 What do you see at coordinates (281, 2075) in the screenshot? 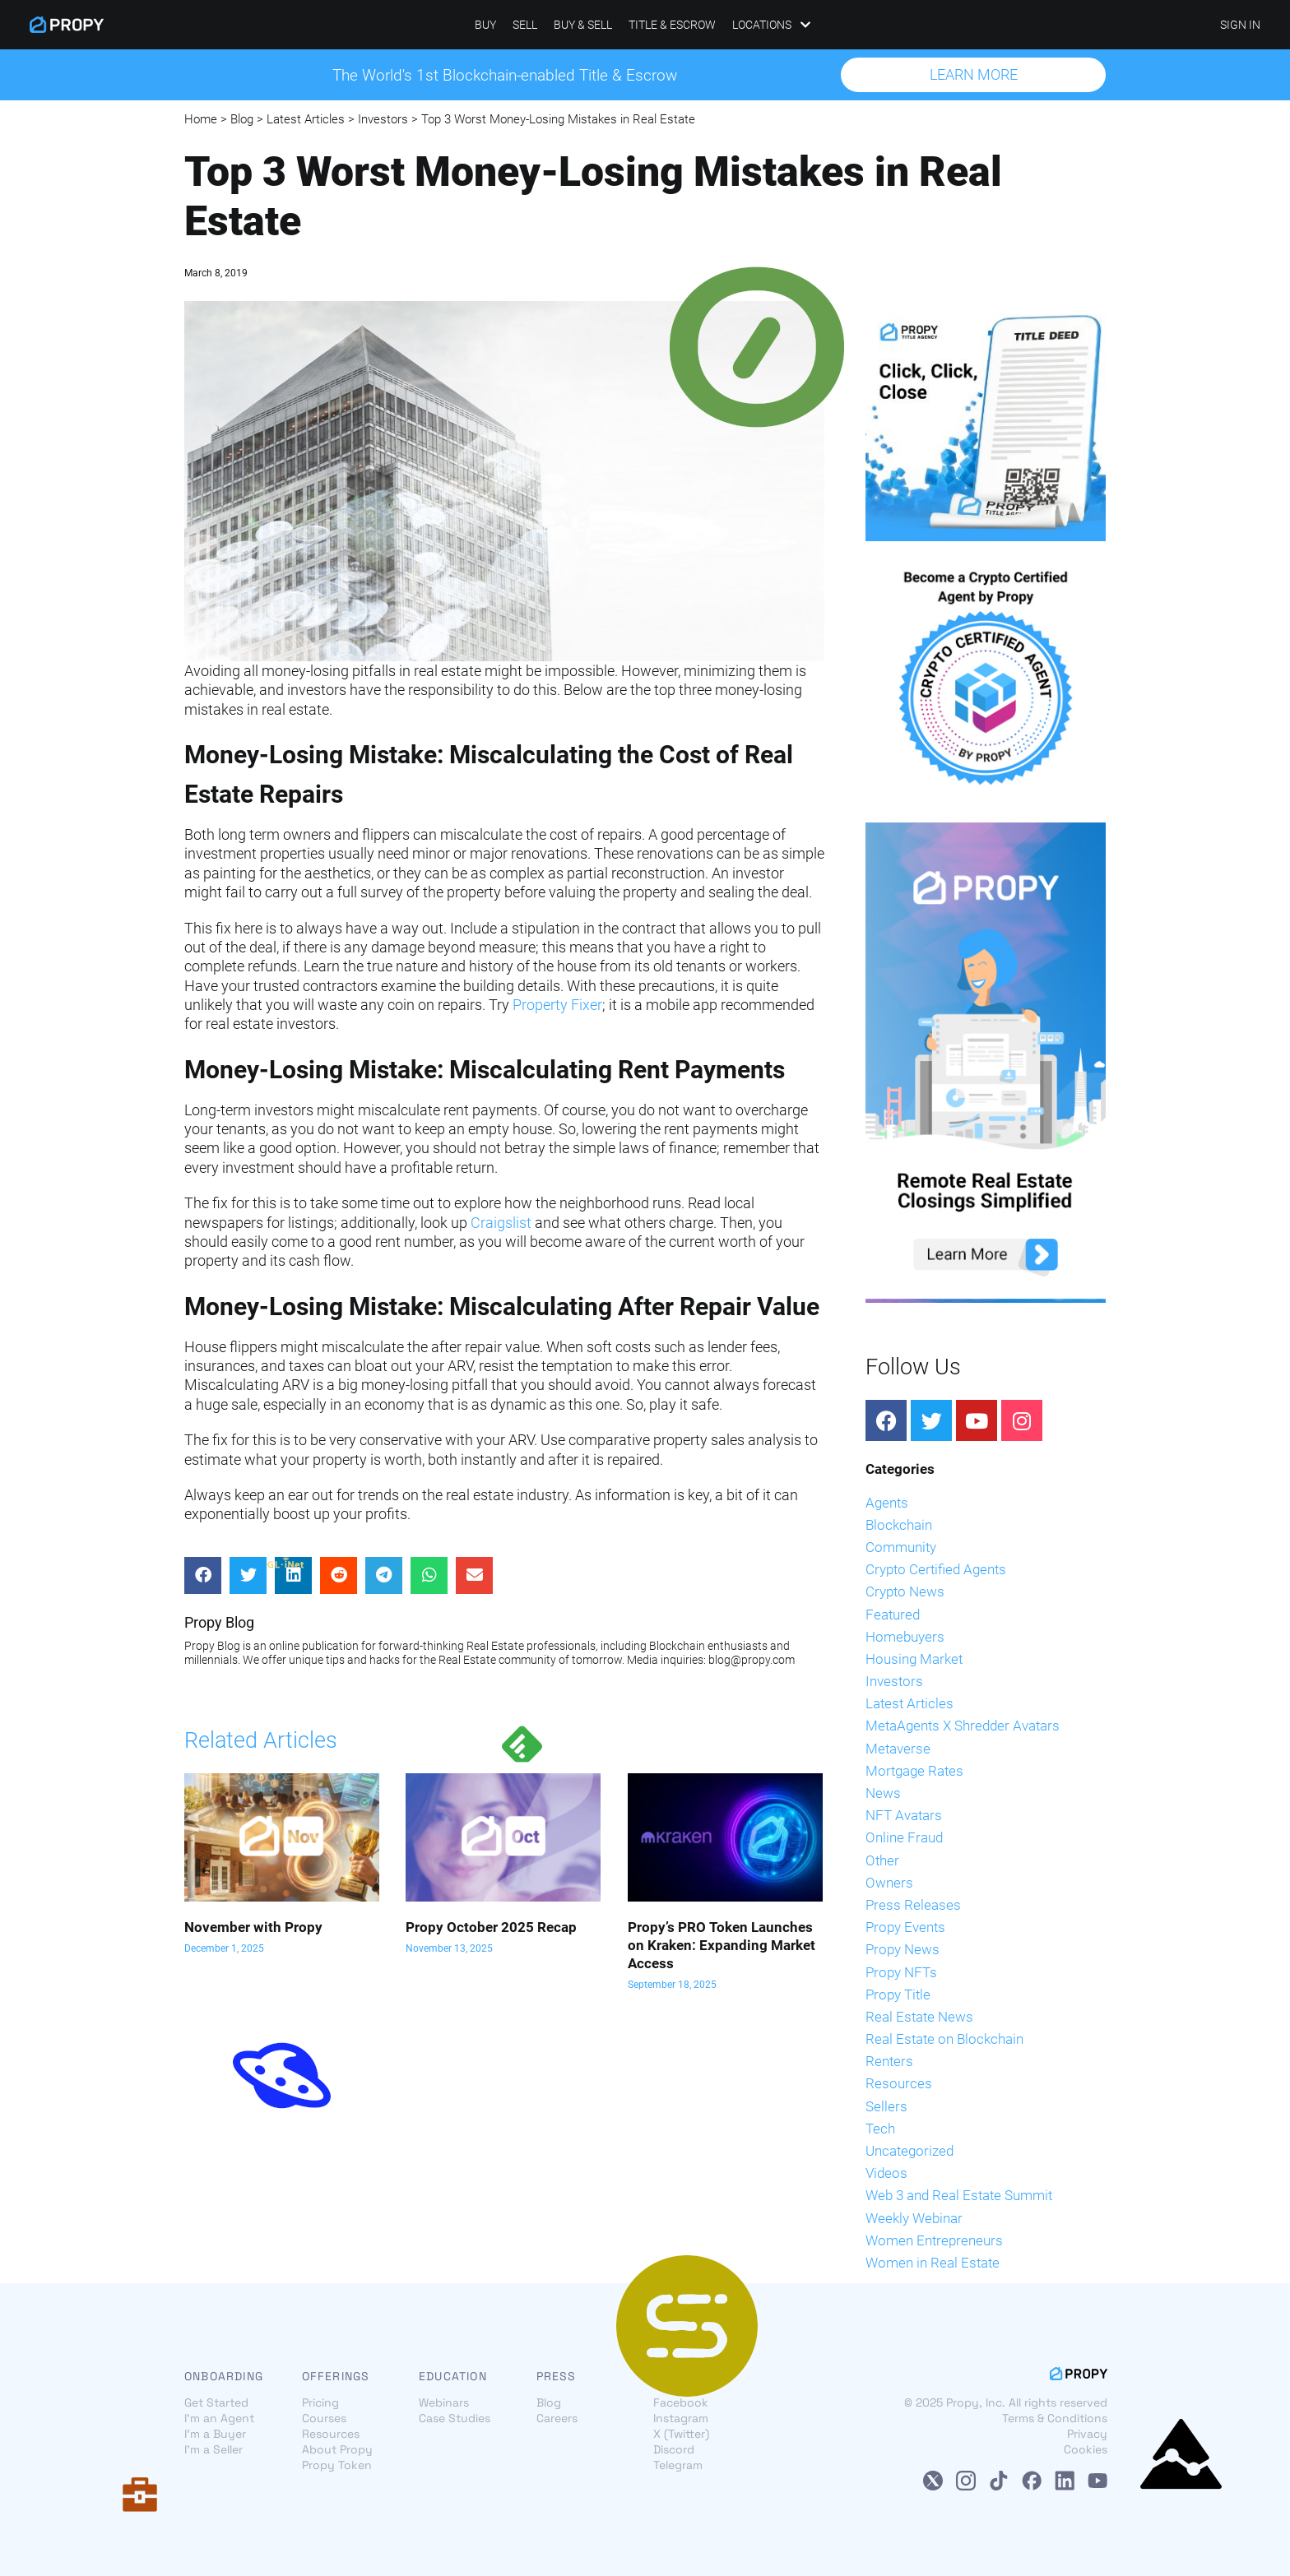
I see `open hoppscotch api testing tool` at bounding box center [281, 2075].